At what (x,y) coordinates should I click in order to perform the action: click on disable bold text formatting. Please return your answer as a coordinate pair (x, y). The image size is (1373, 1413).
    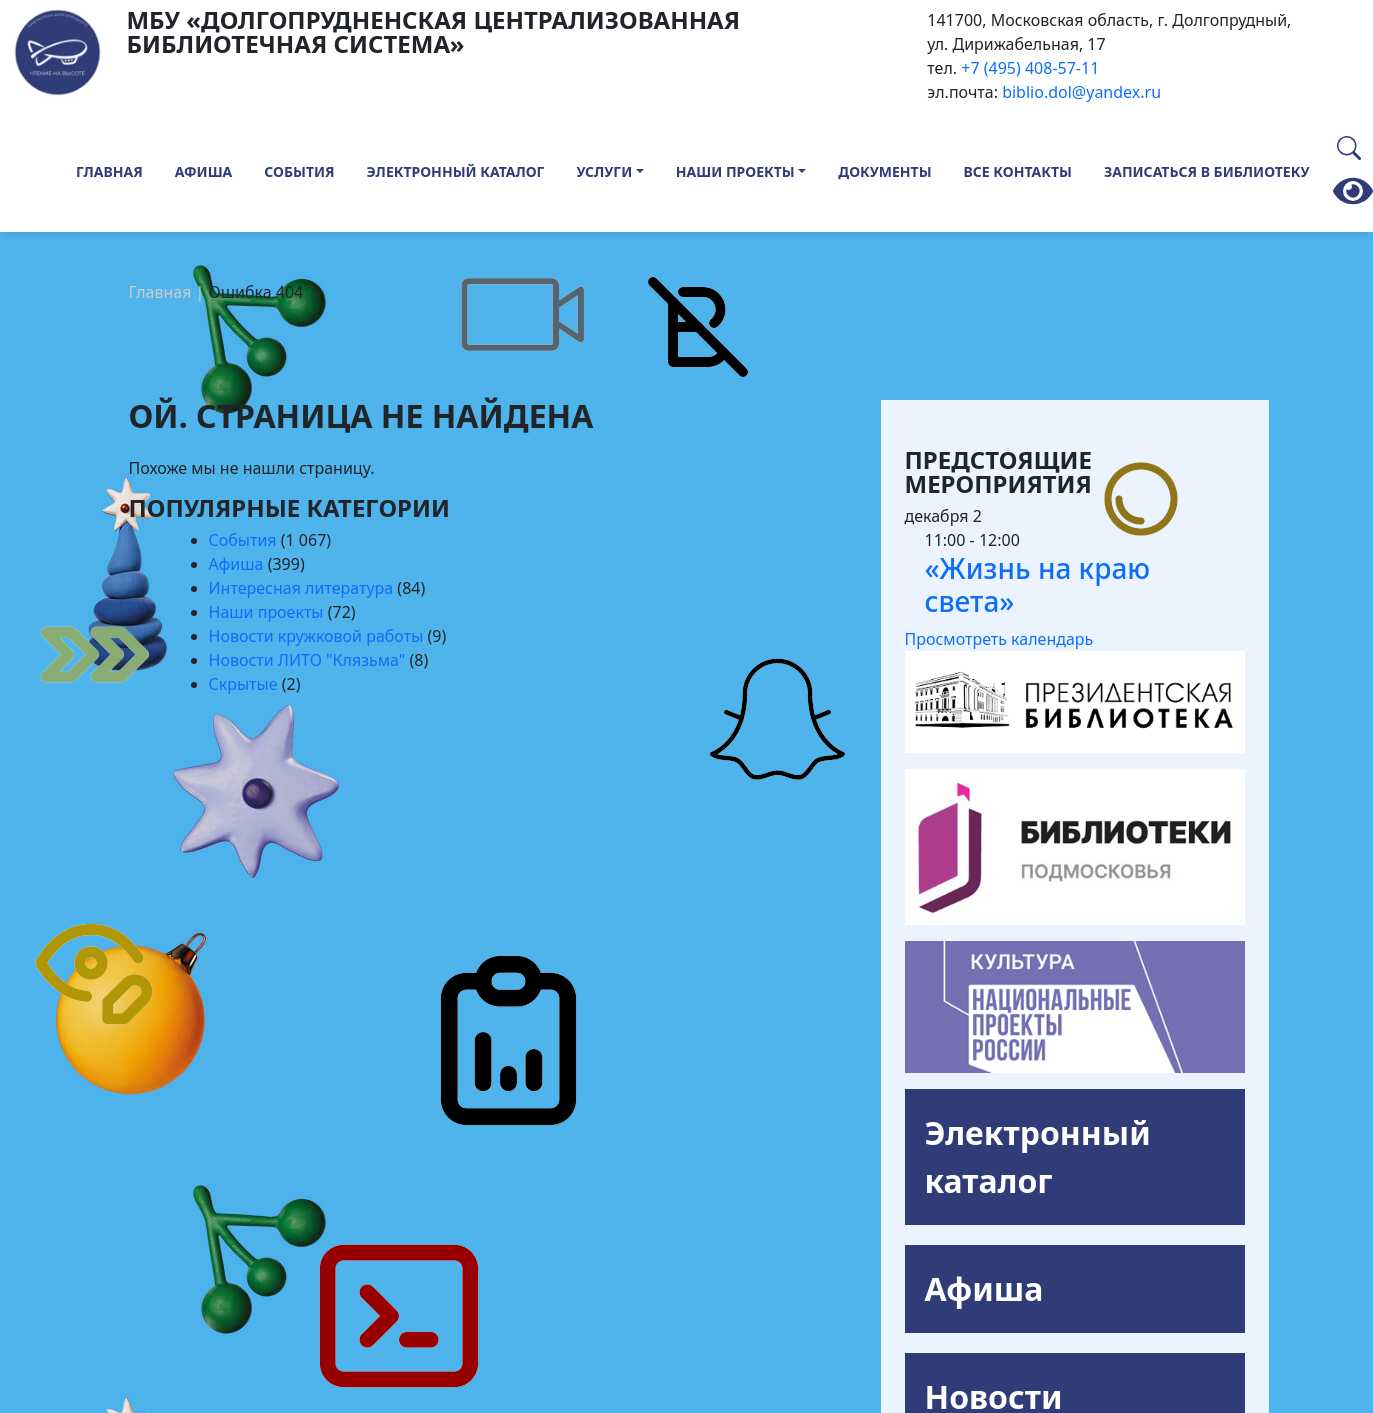
    Looking at the image, I should click on (698, 327).